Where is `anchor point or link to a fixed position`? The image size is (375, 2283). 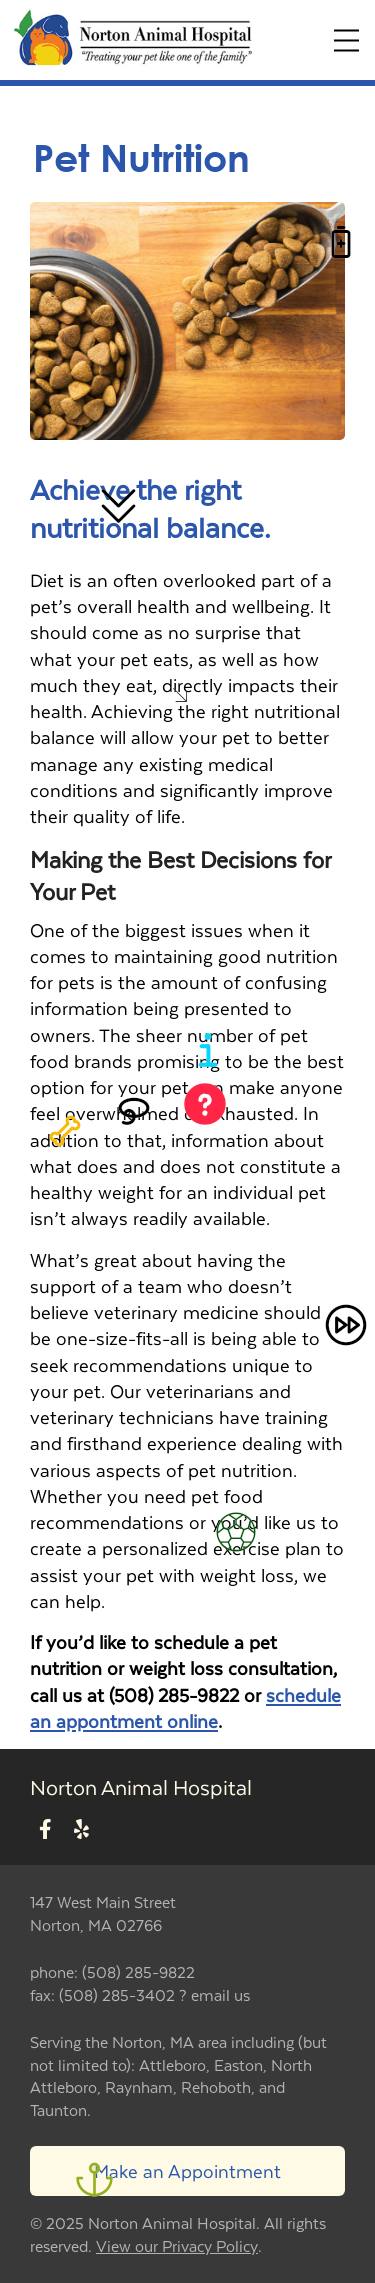
anchor point or link to a fixed position is located at coordinates (94, 2179).